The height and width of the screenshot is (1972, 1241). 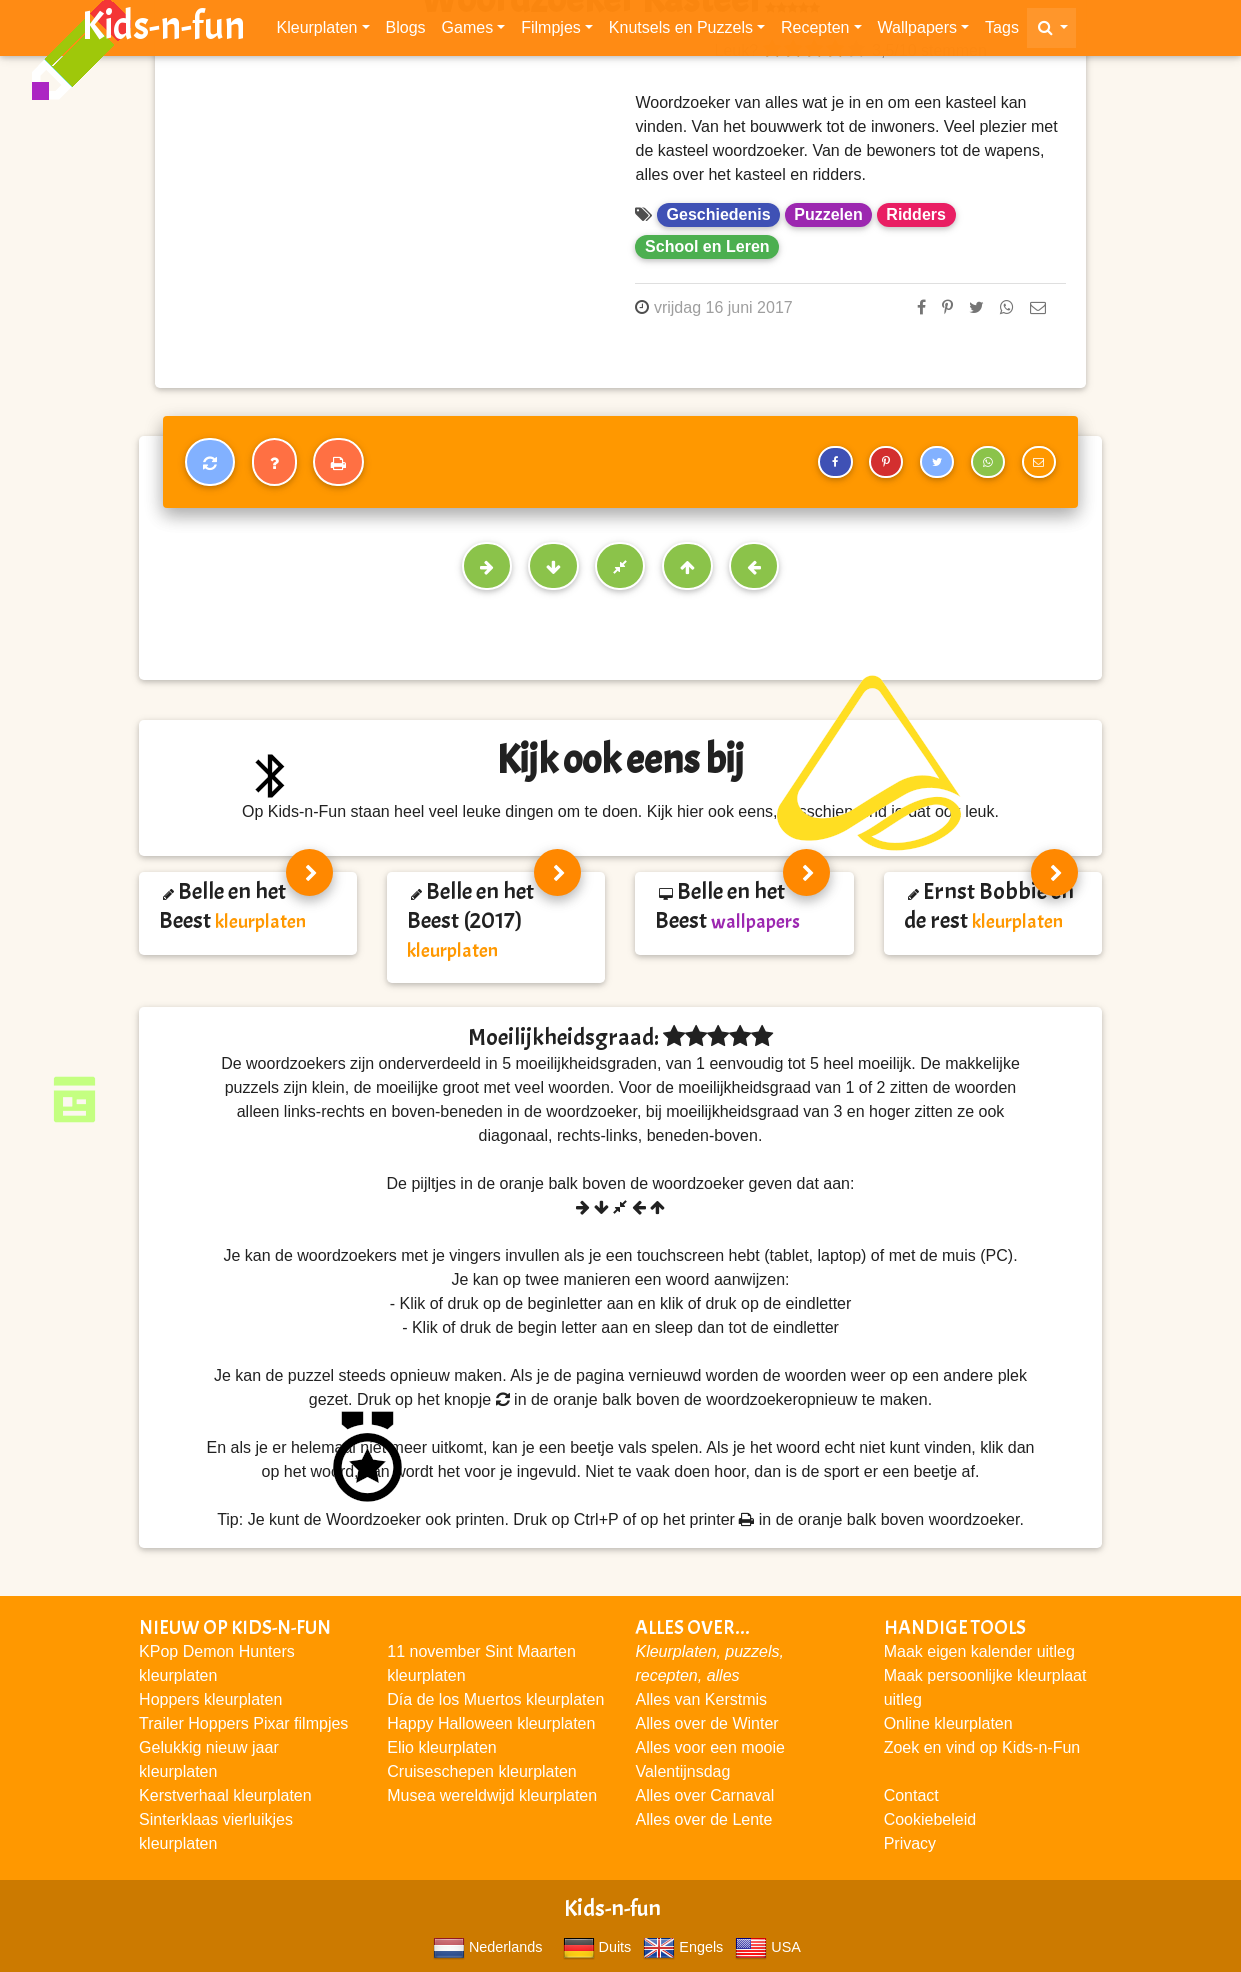 What do you see at coordinates (367, 1454) in the screenshot?
I see `view achievements or awards` at bounding box center [367, 1454].